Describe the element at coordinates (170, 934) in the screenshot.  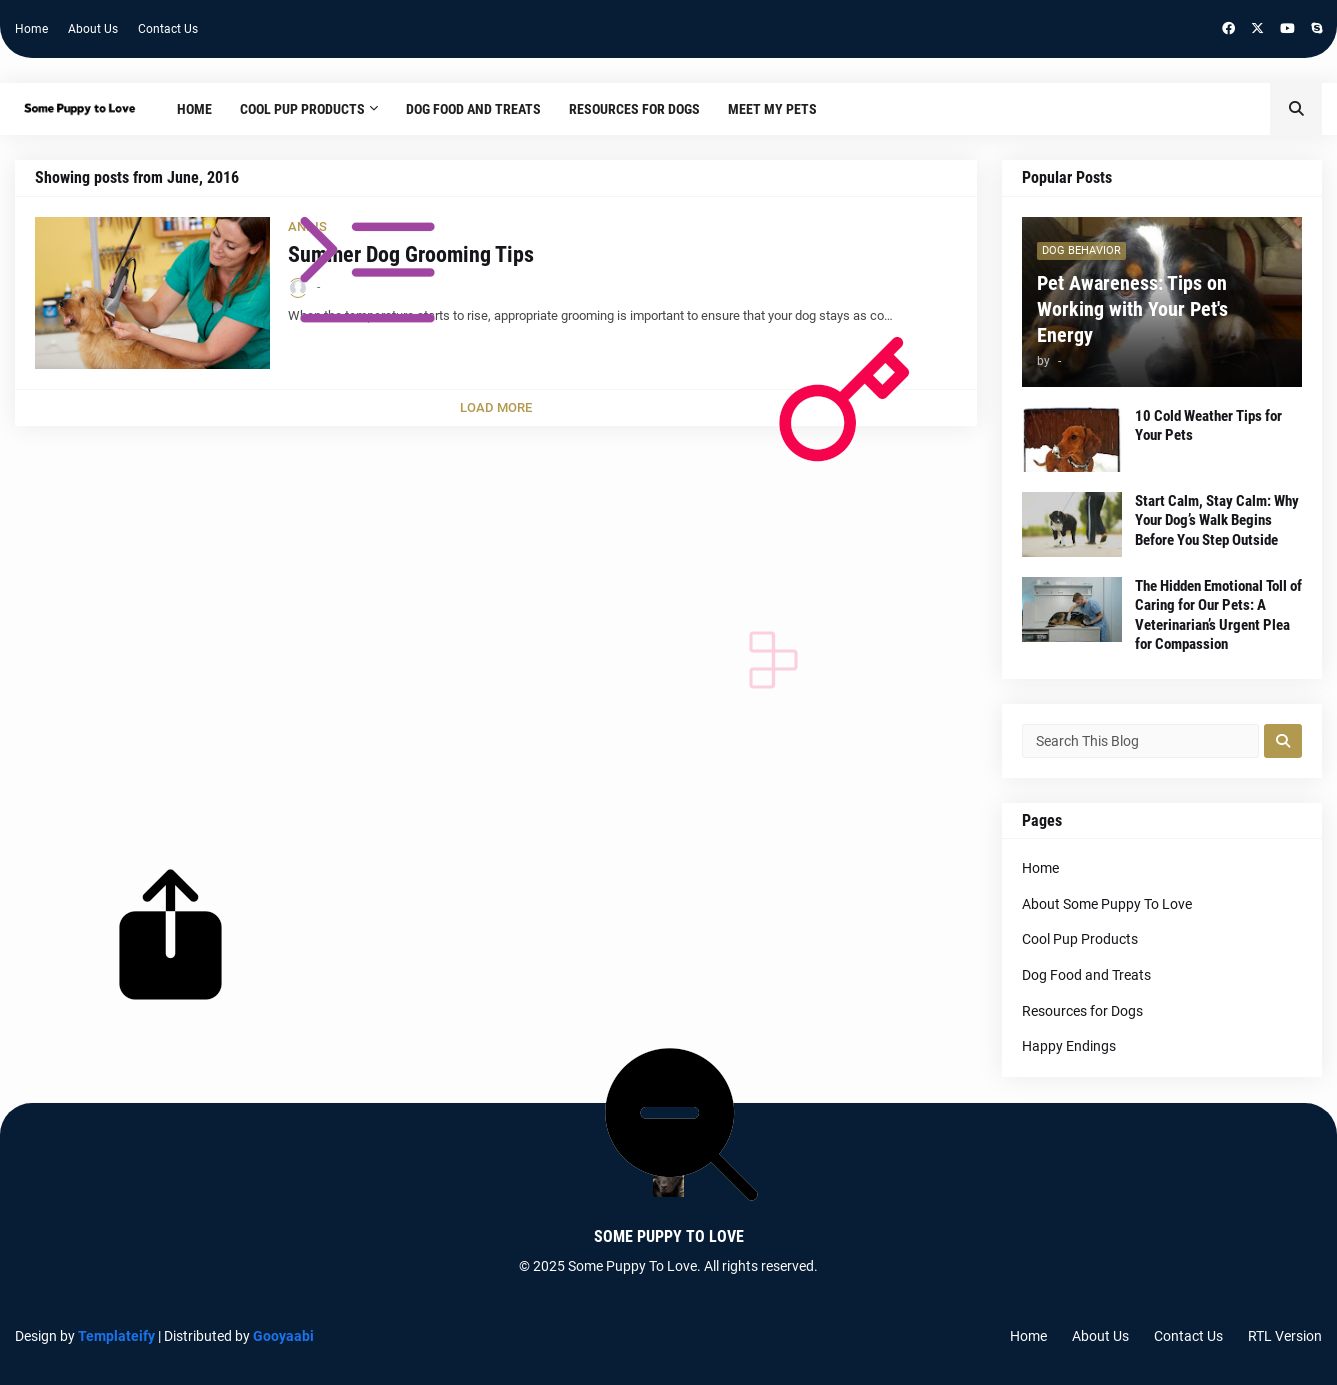
I see `share this content` at that location.